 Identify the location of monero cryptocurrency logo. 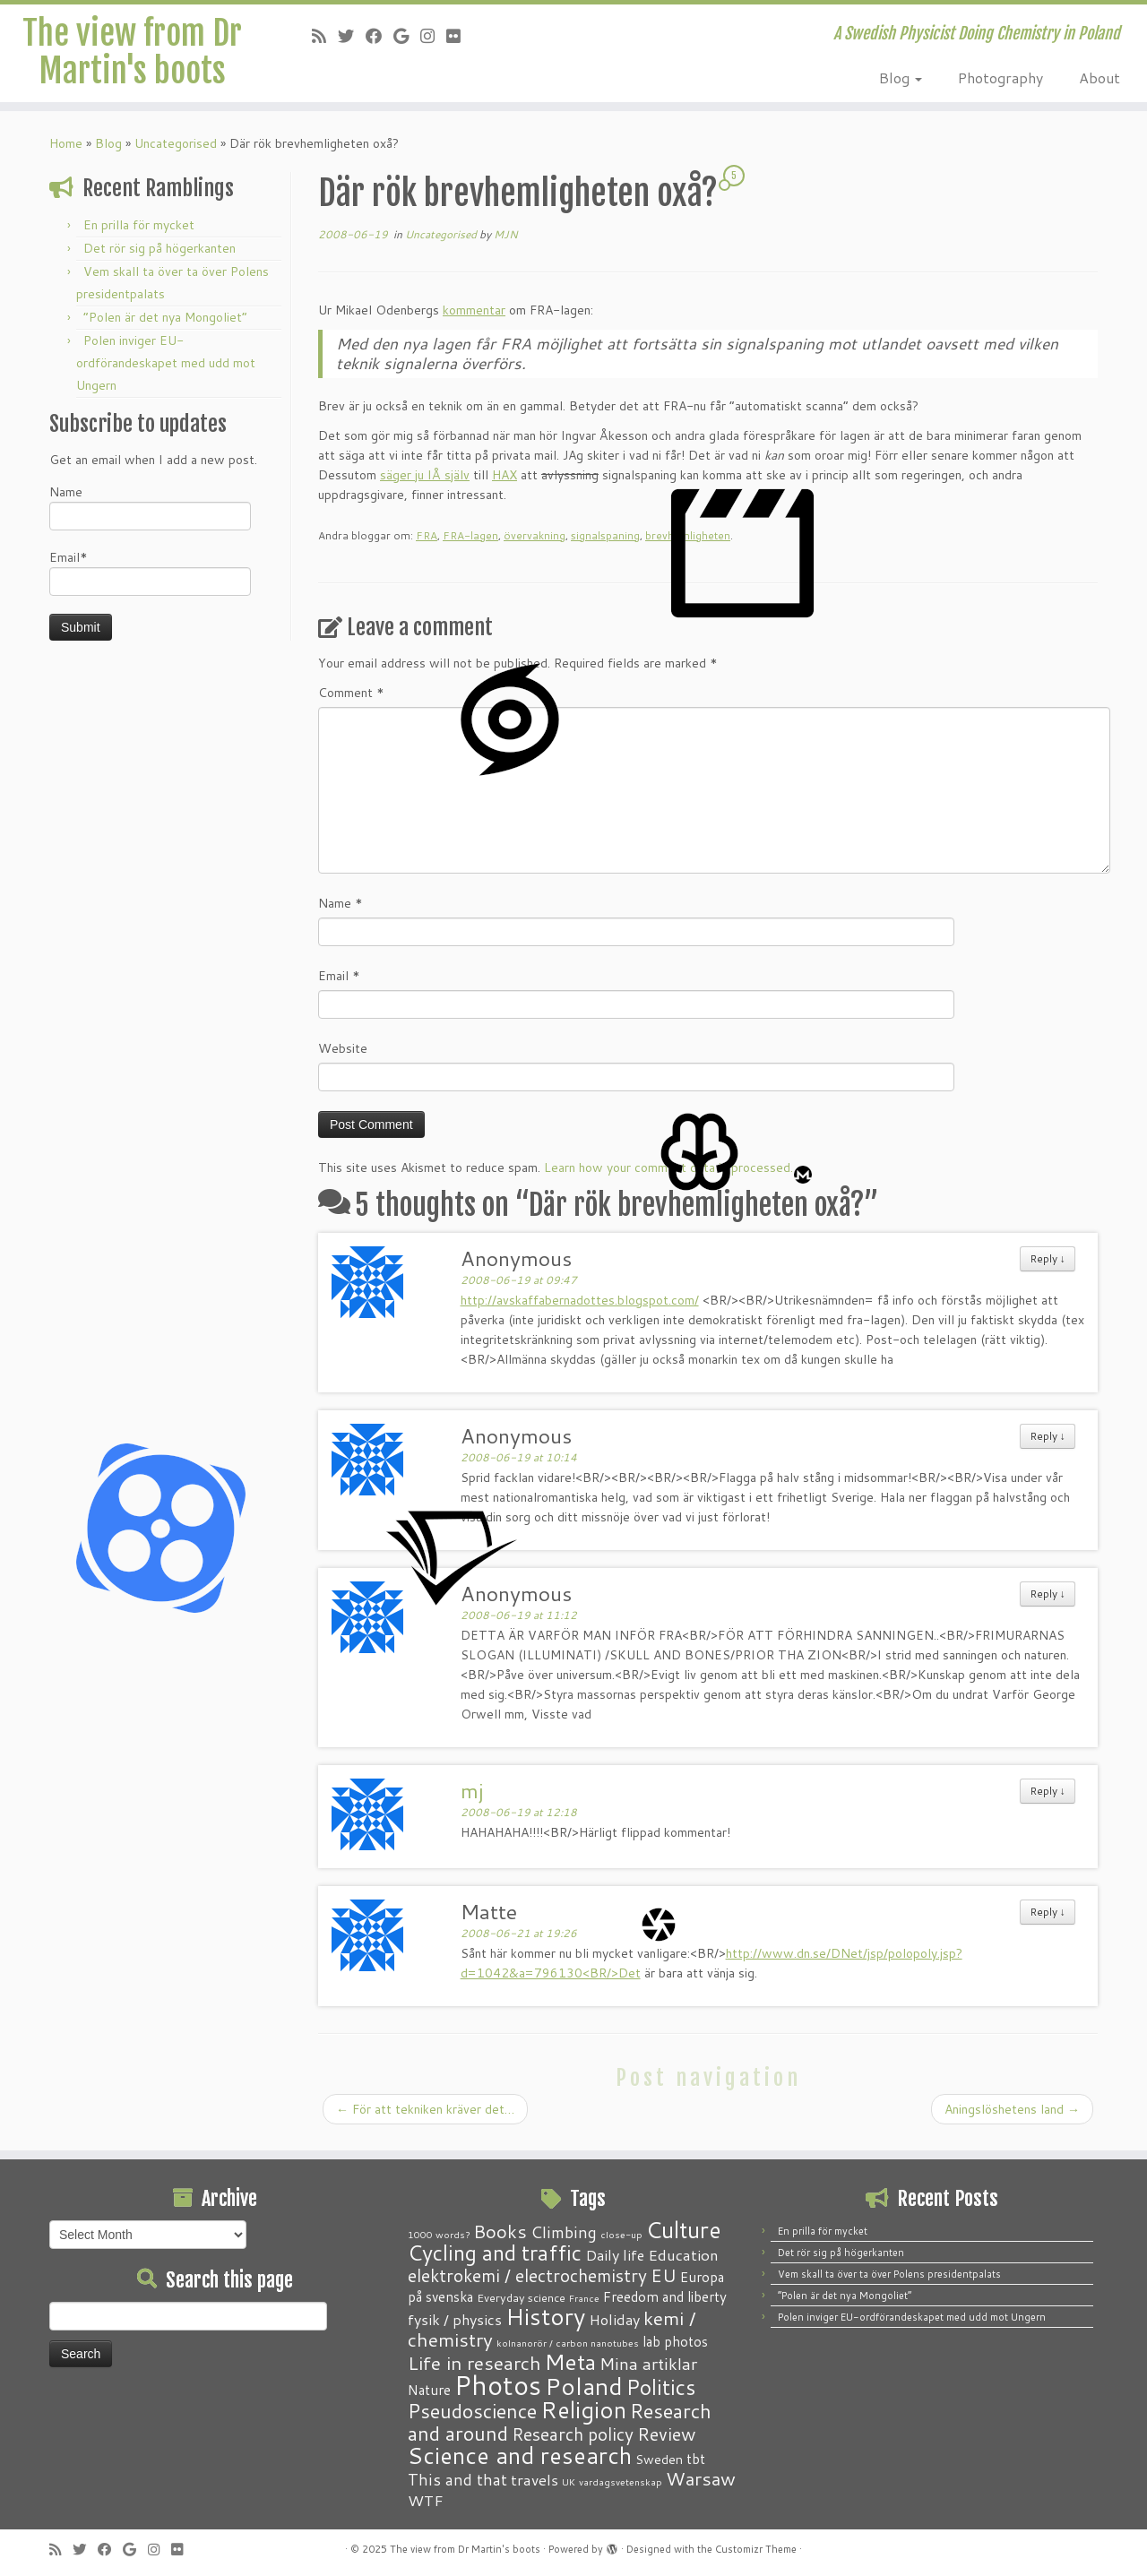
(803, 1175).